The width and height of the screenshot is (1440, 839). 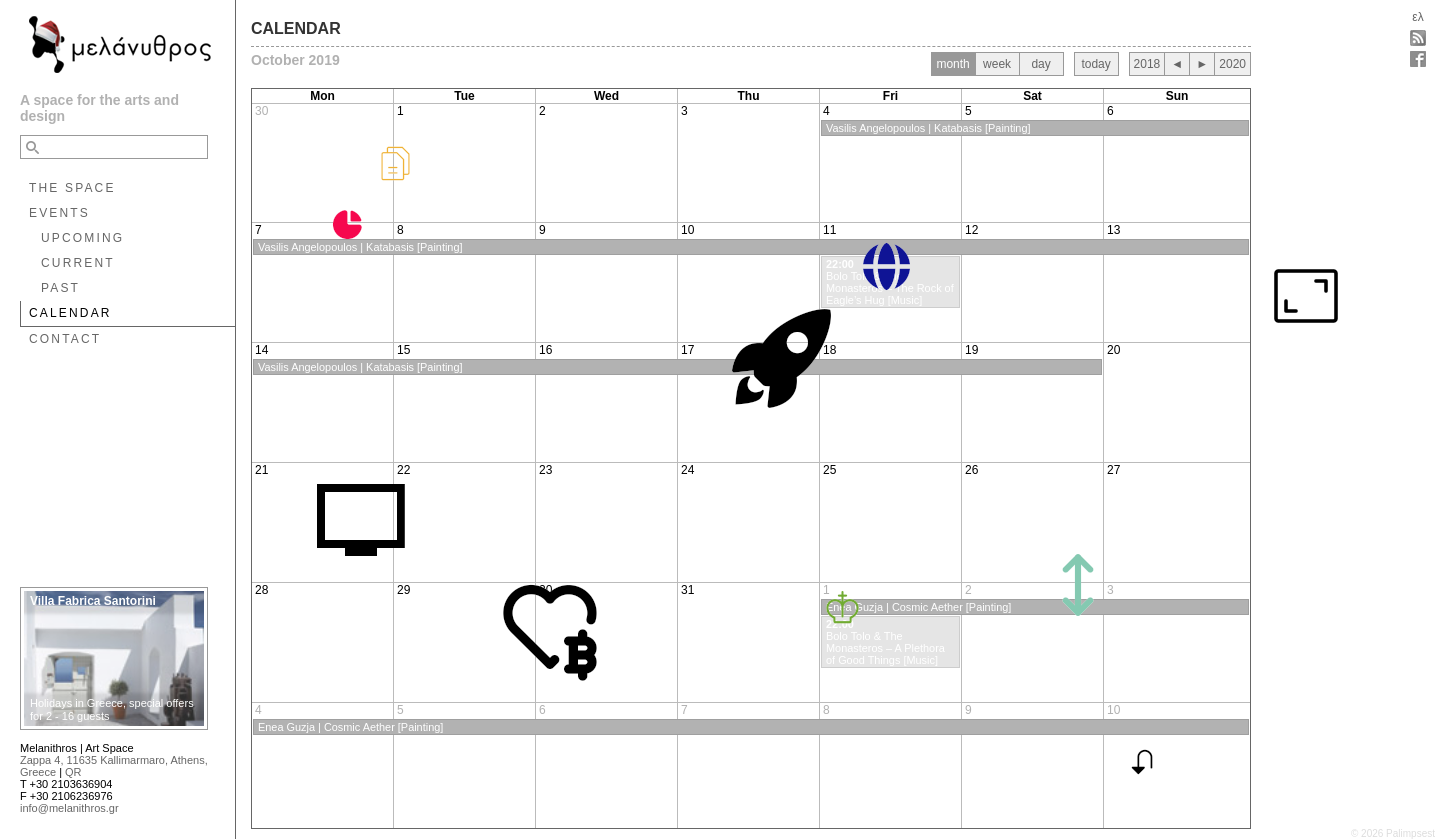 I want to click on undo or reverse previous action, so click(x=1143, y=762).